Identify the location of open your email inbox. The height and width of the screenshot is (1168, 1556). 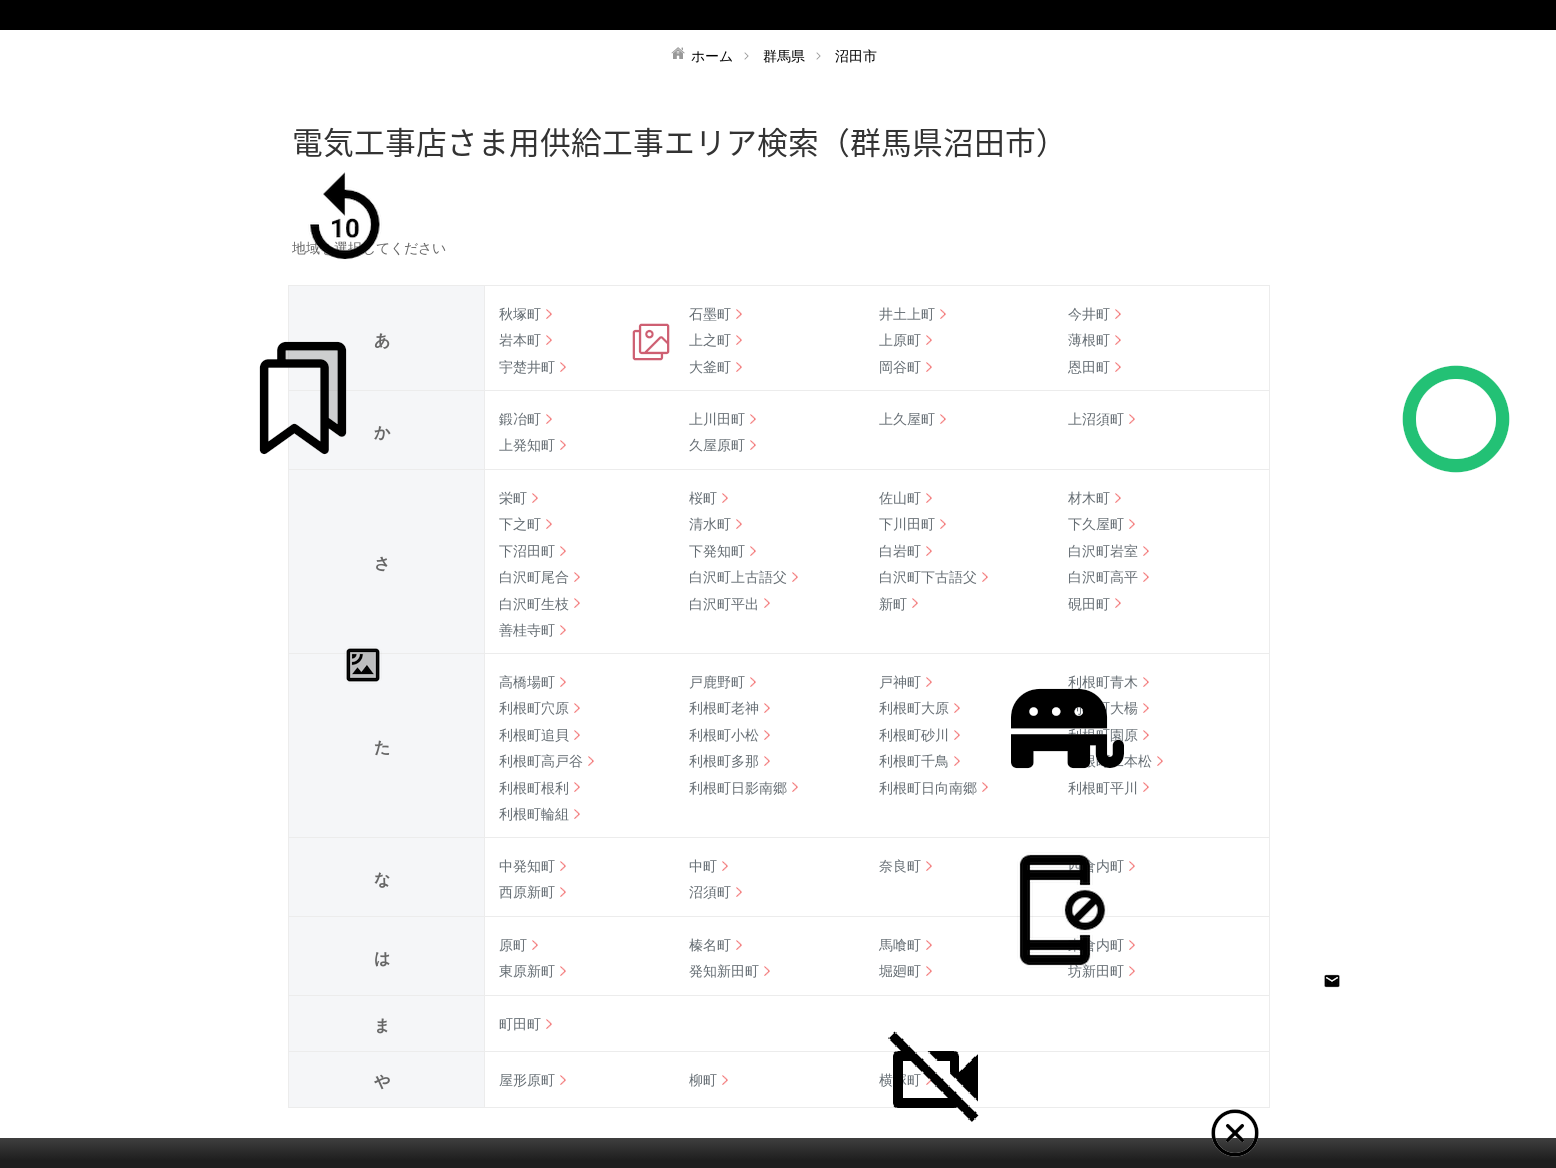
(1332, 981).